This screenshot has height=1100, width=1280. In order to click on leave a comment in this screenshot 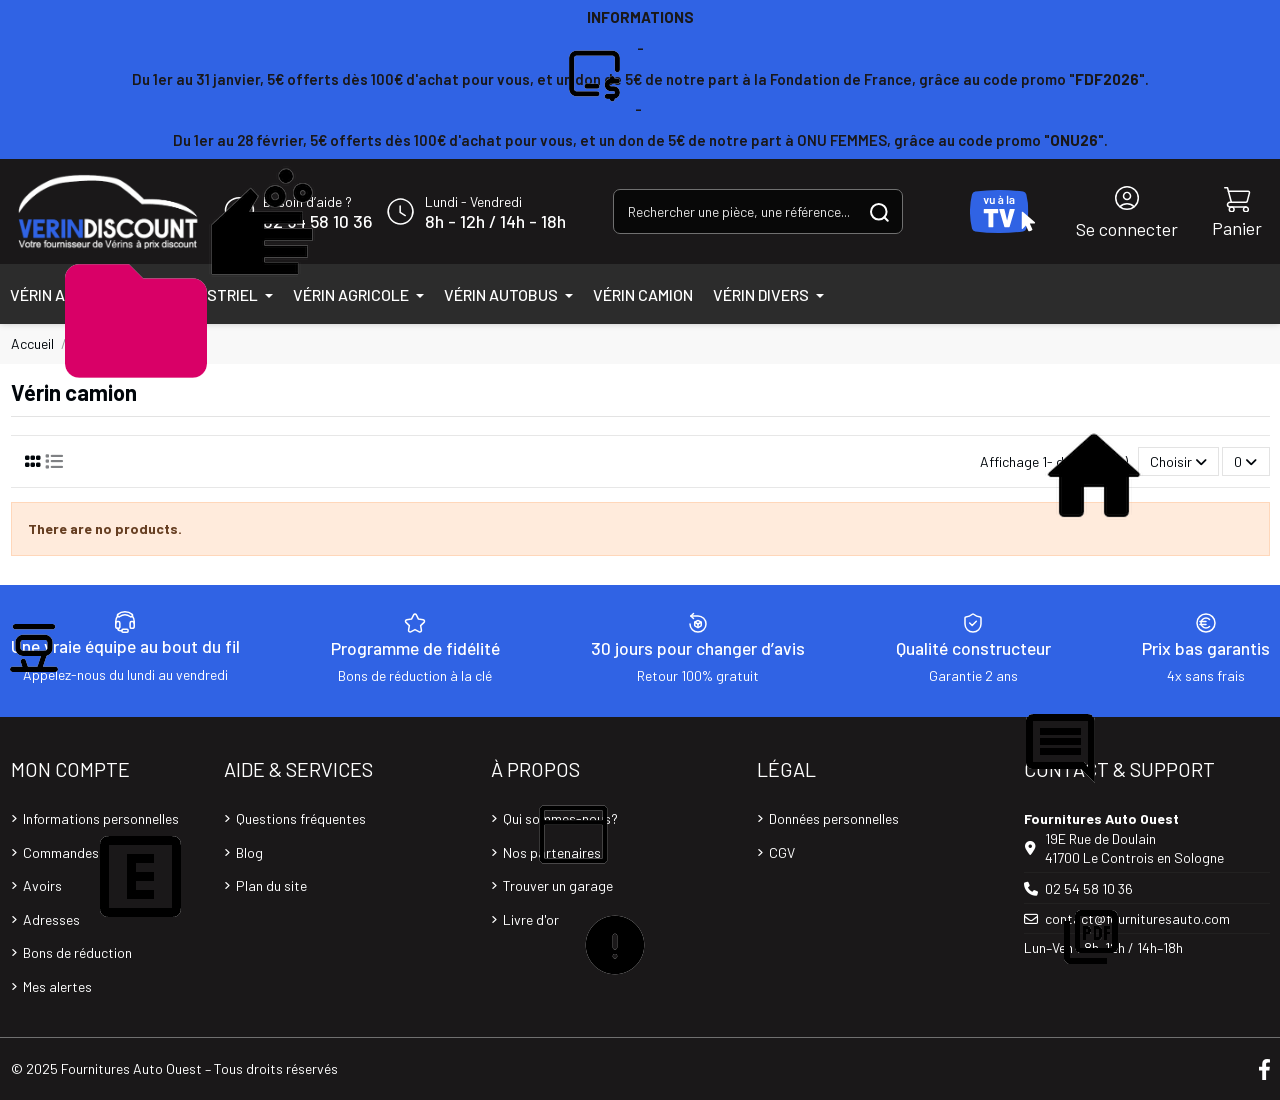, I will do `click(1060, 748)`.